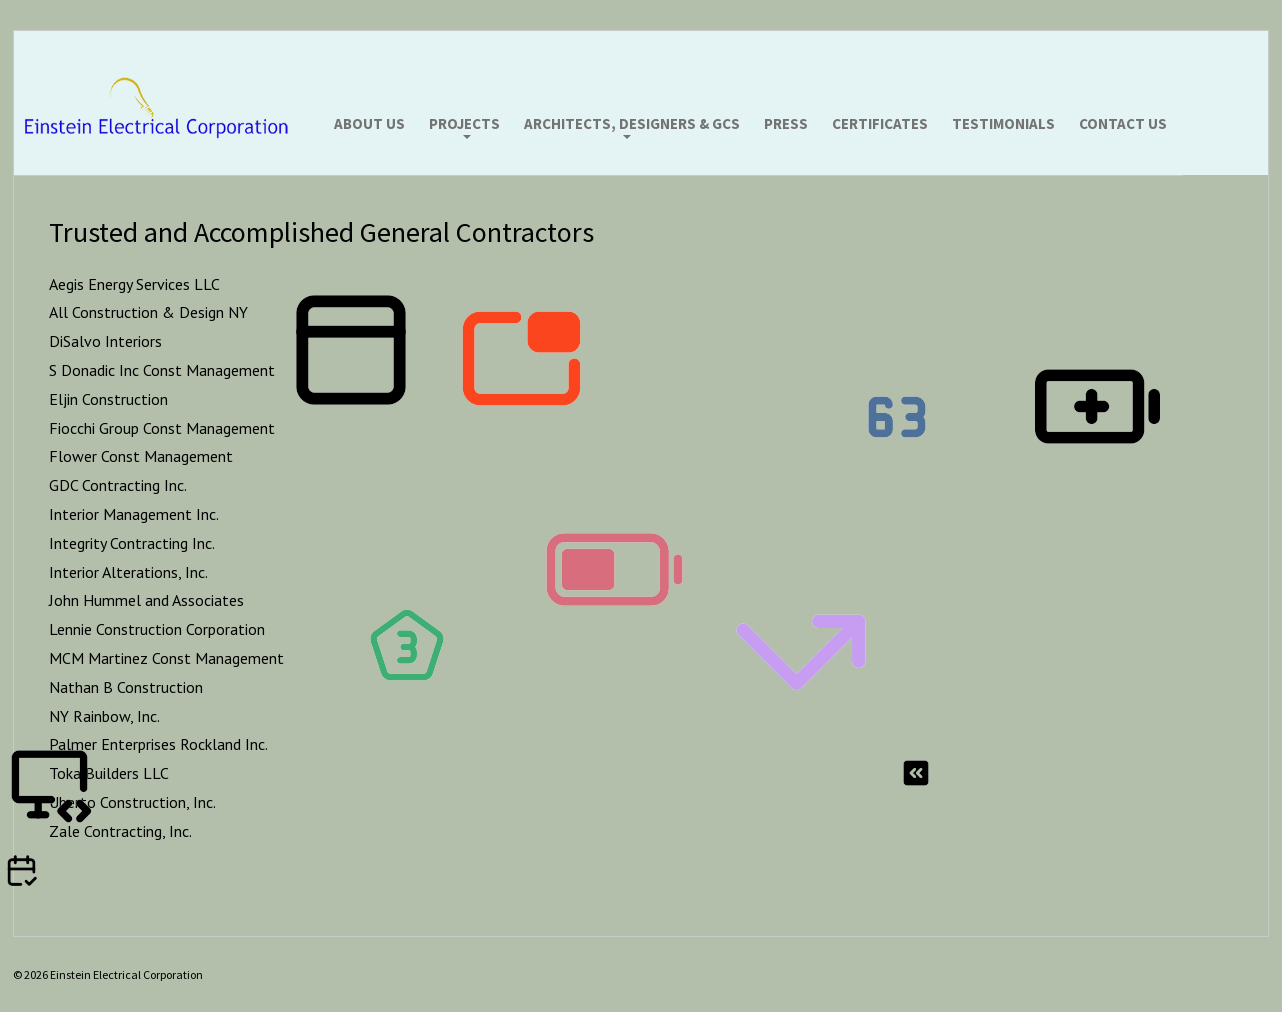  I want to click on access desktop development environment, so click(49, 784).